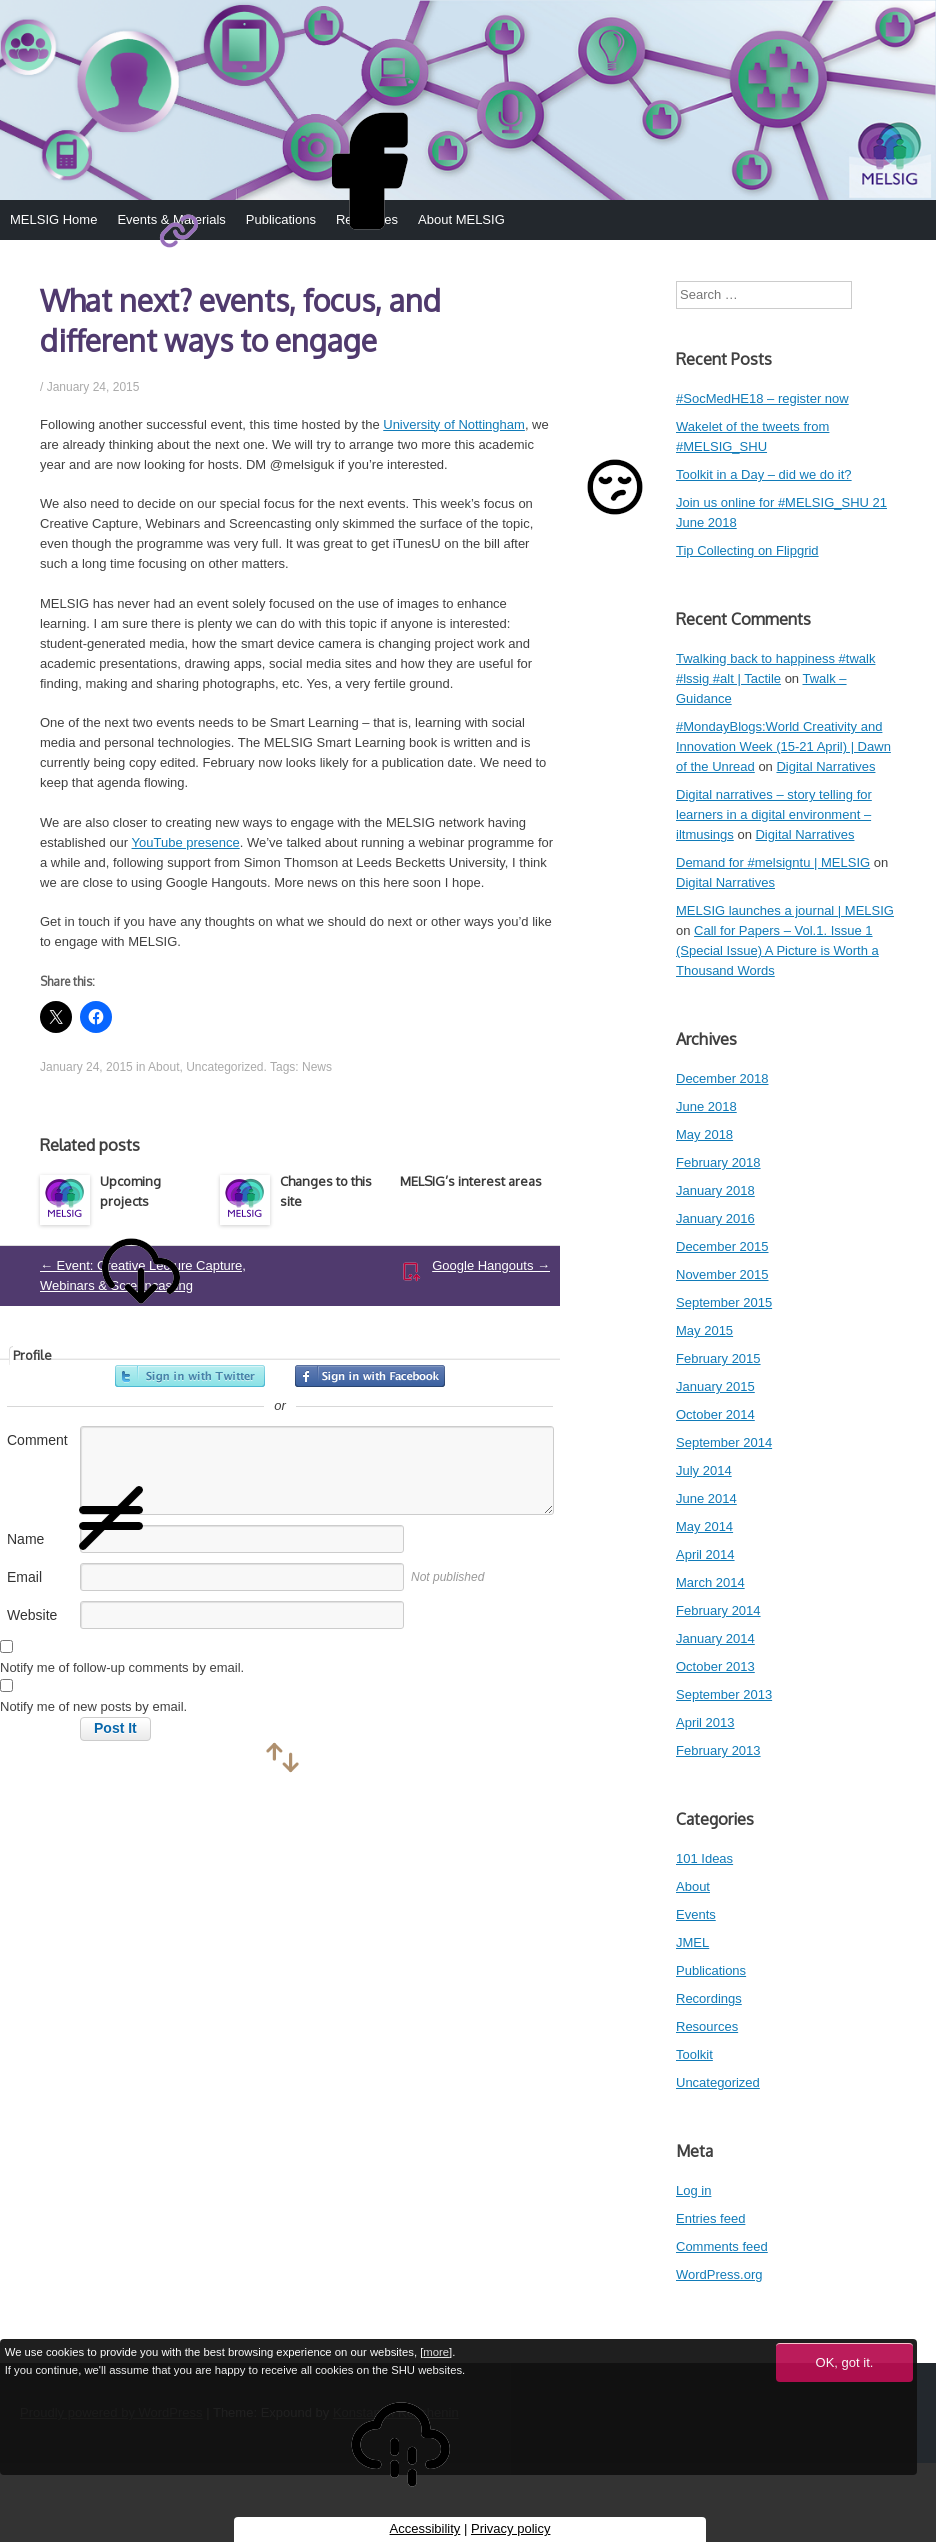 The image size is (936, 2542). I want to click on indicates values are not equal, so click(111, 1518).